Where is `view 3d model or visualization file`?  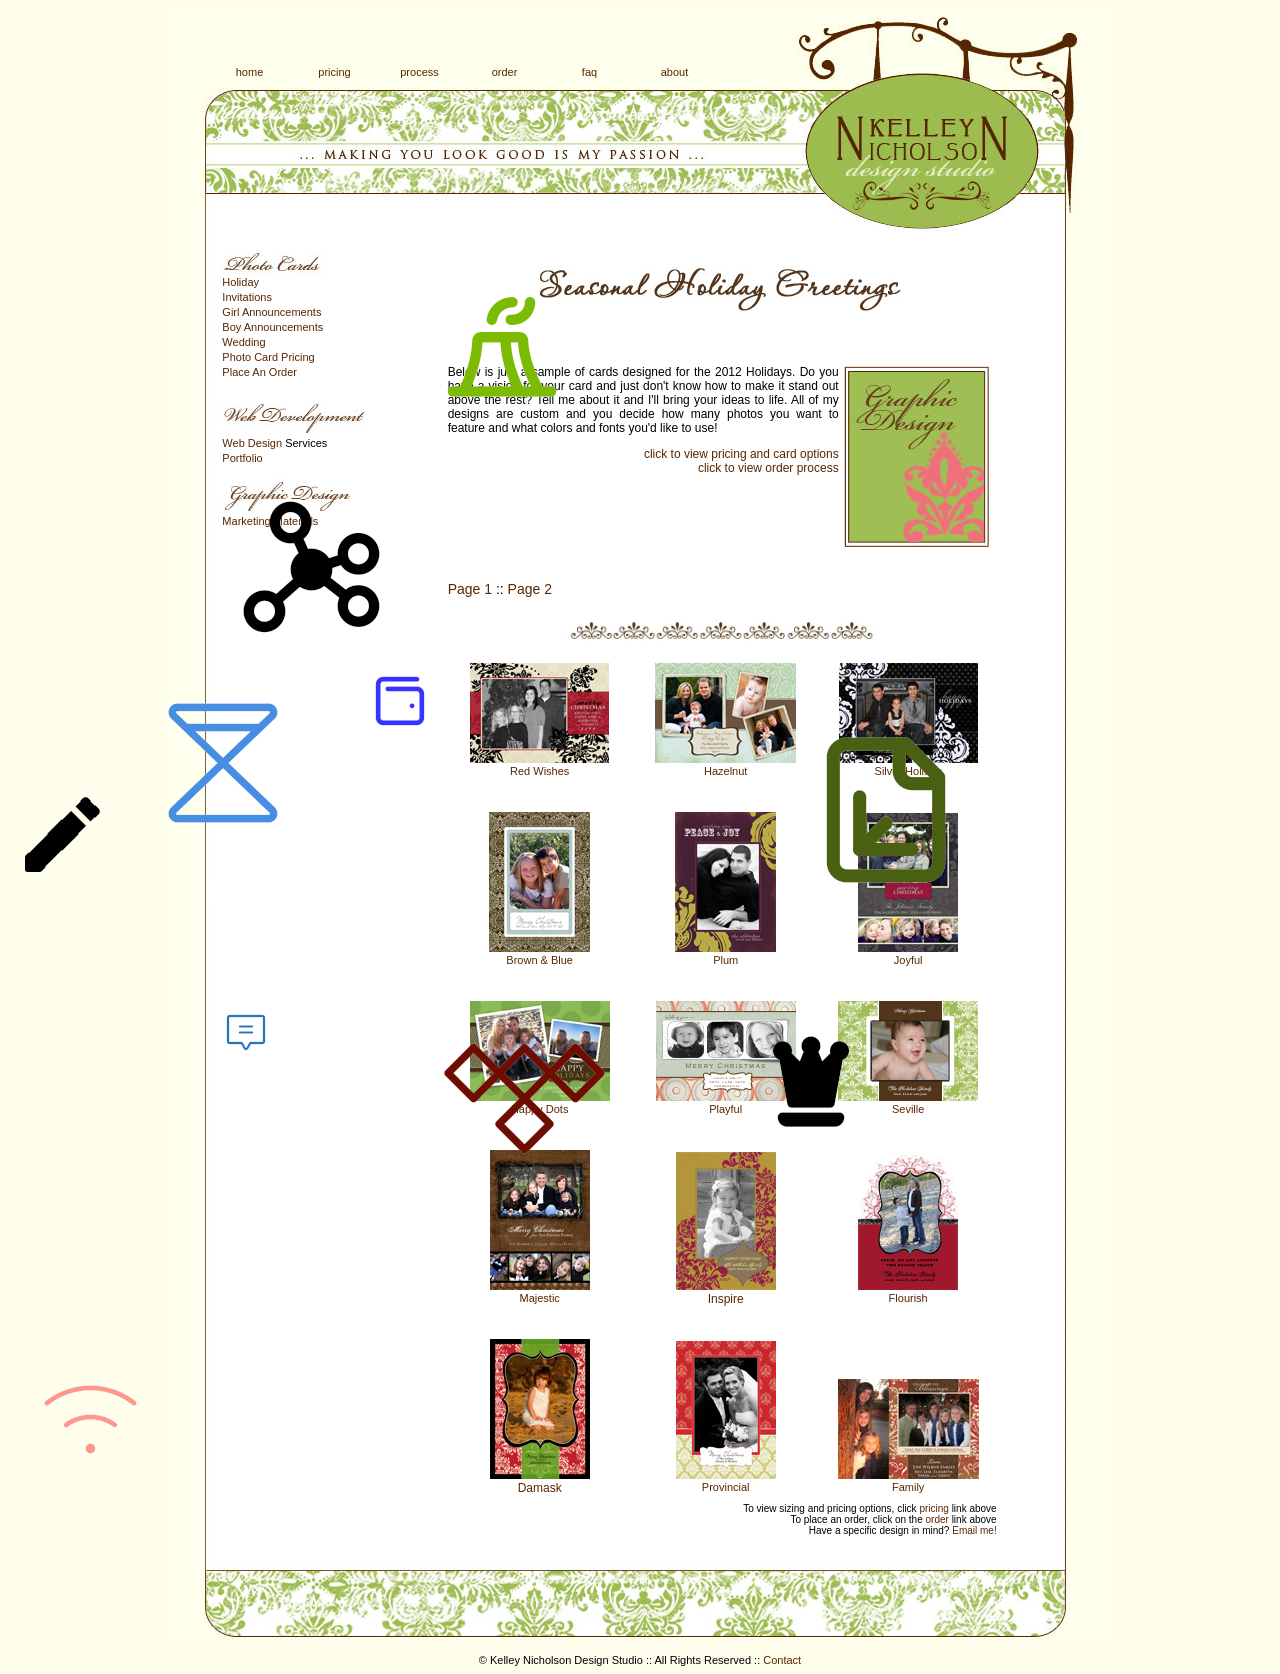 view 3d model or visualization file is located at coordinates (886, 810).